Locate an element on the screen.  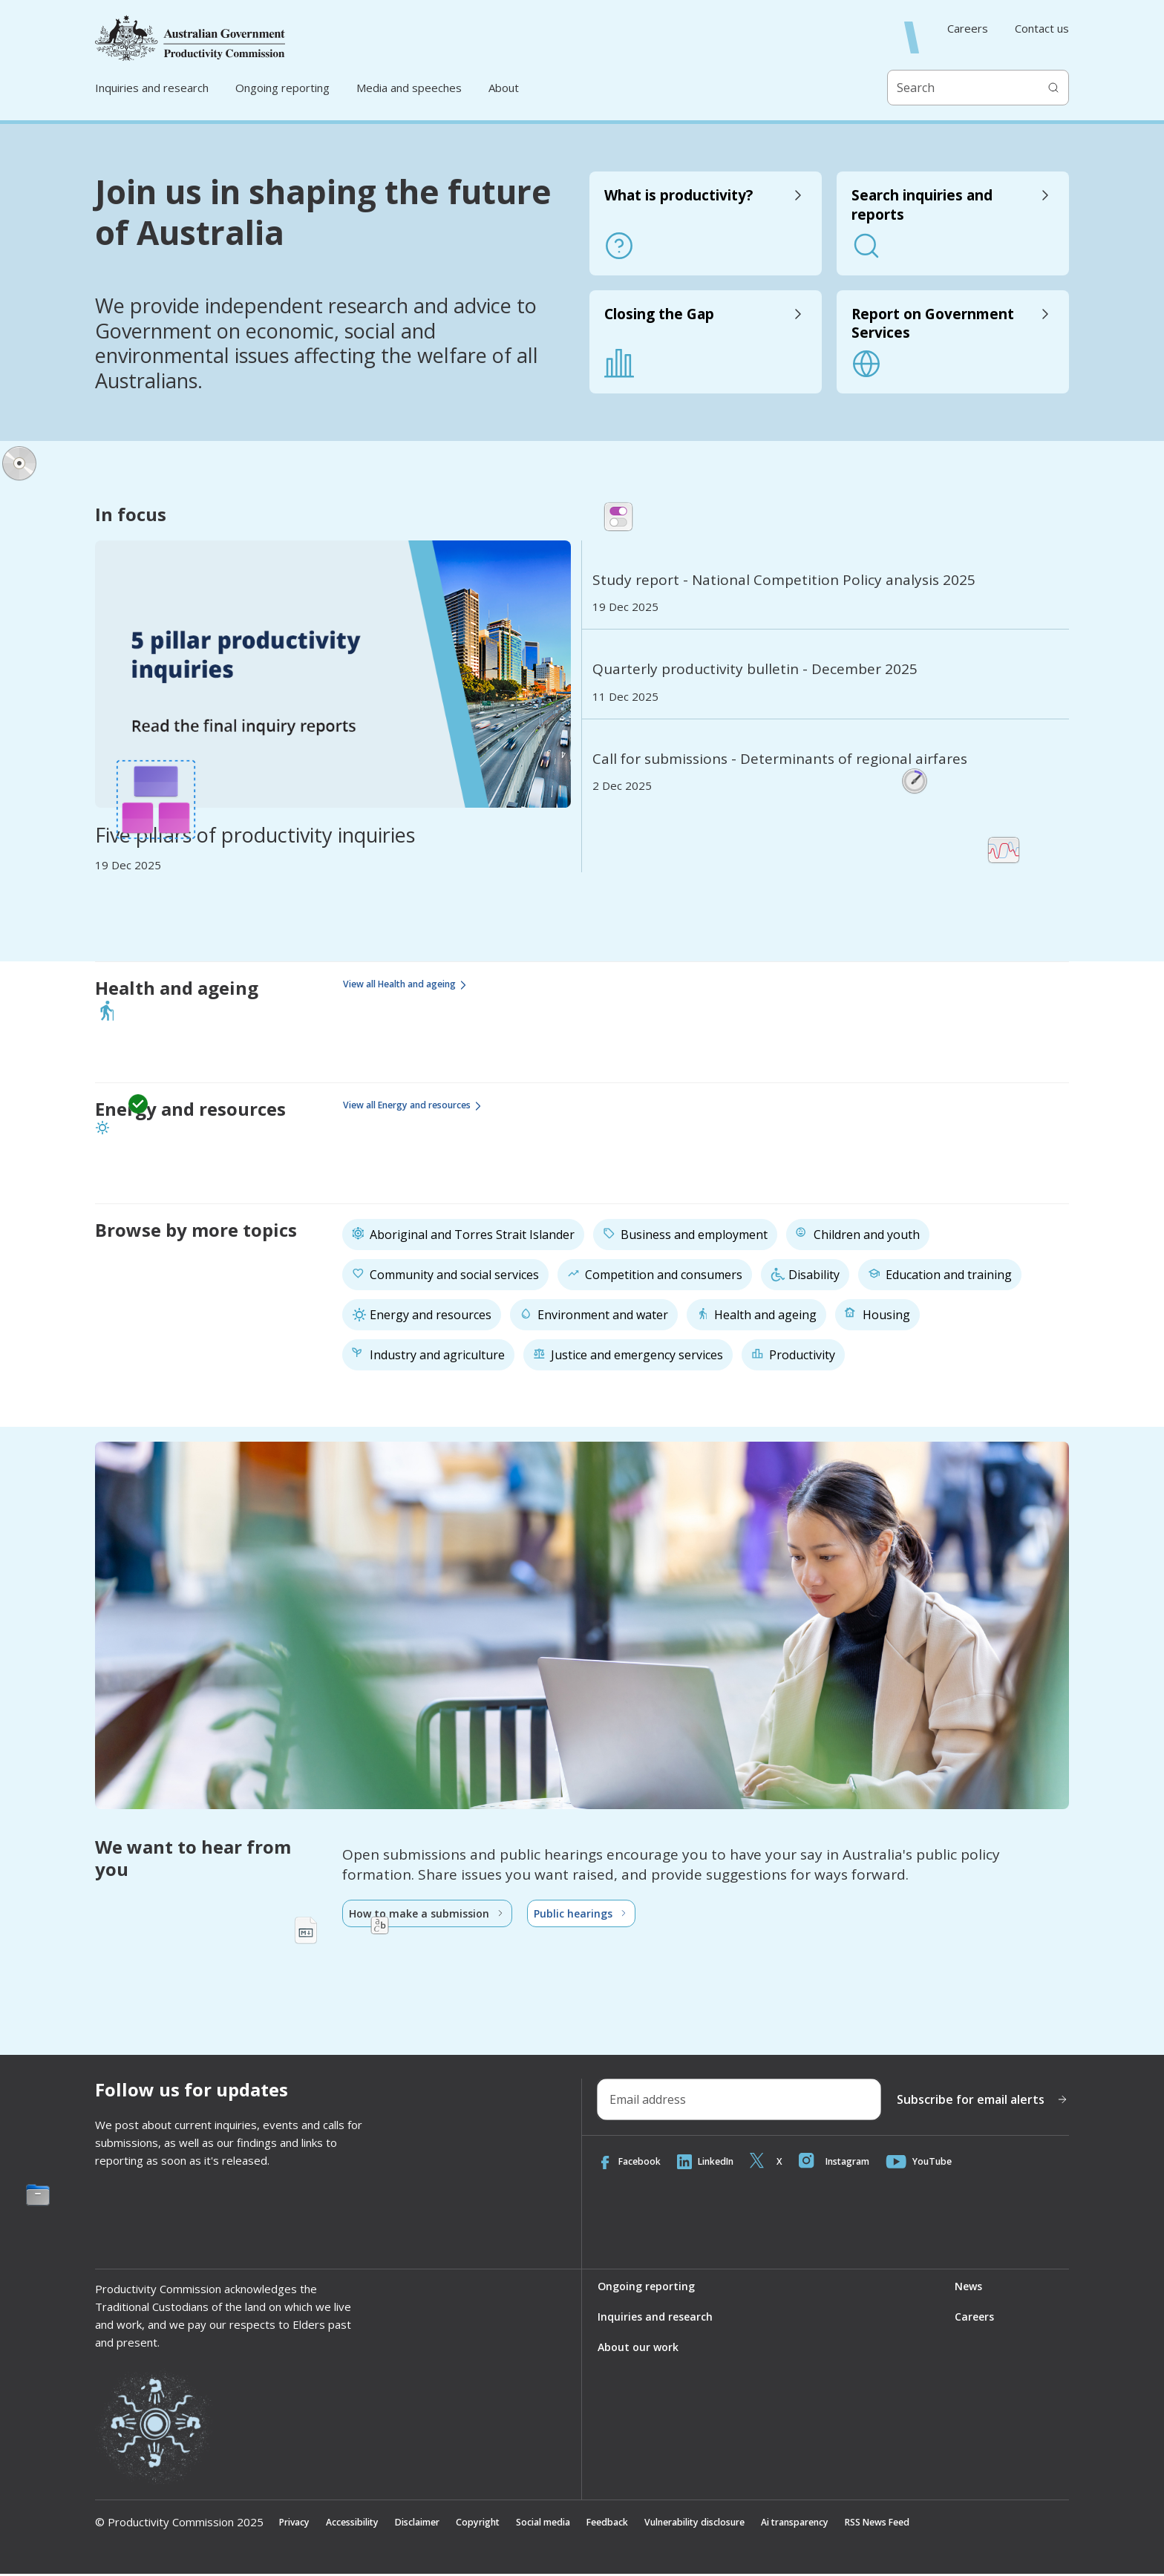
a markdown text file is located at coordinates (306, 1930).